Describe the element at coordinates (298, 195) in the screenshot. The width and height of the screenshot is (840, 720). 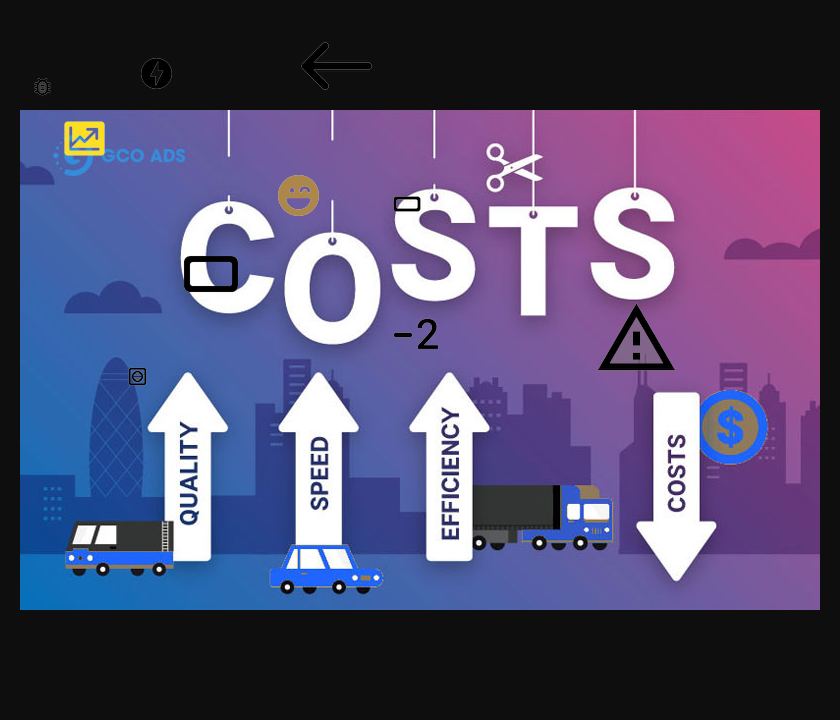
I see `add a playful or humorous reaction` at that location.